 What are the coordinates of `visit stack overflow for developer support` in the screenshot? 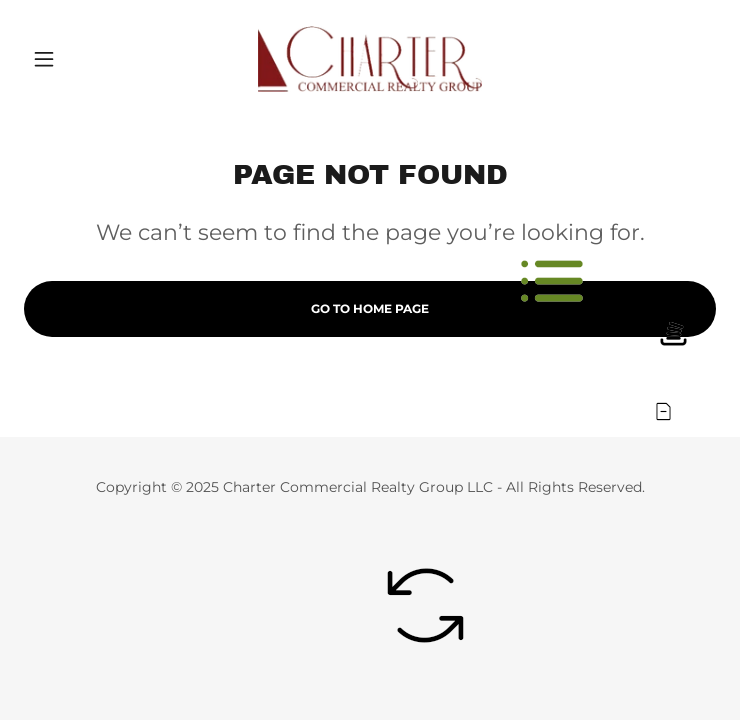 It's located at (673, 332).